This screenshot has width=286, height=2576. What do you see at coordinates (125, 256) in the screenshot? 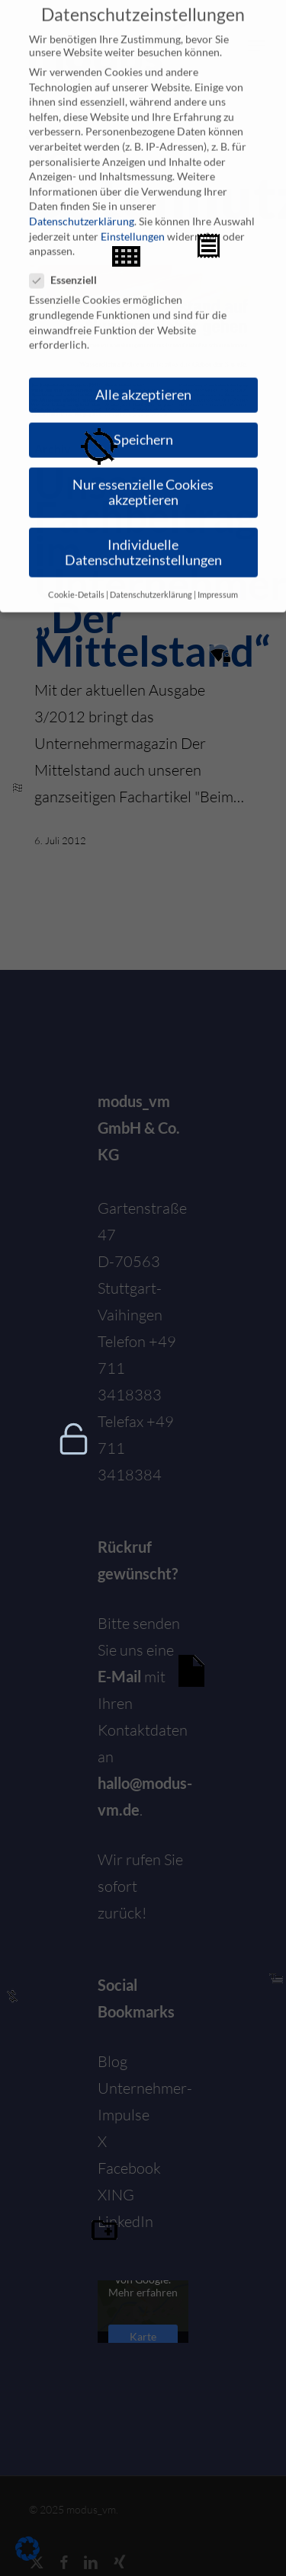
I see `switch to comfortable grid view` at bounding box center [125, 256].